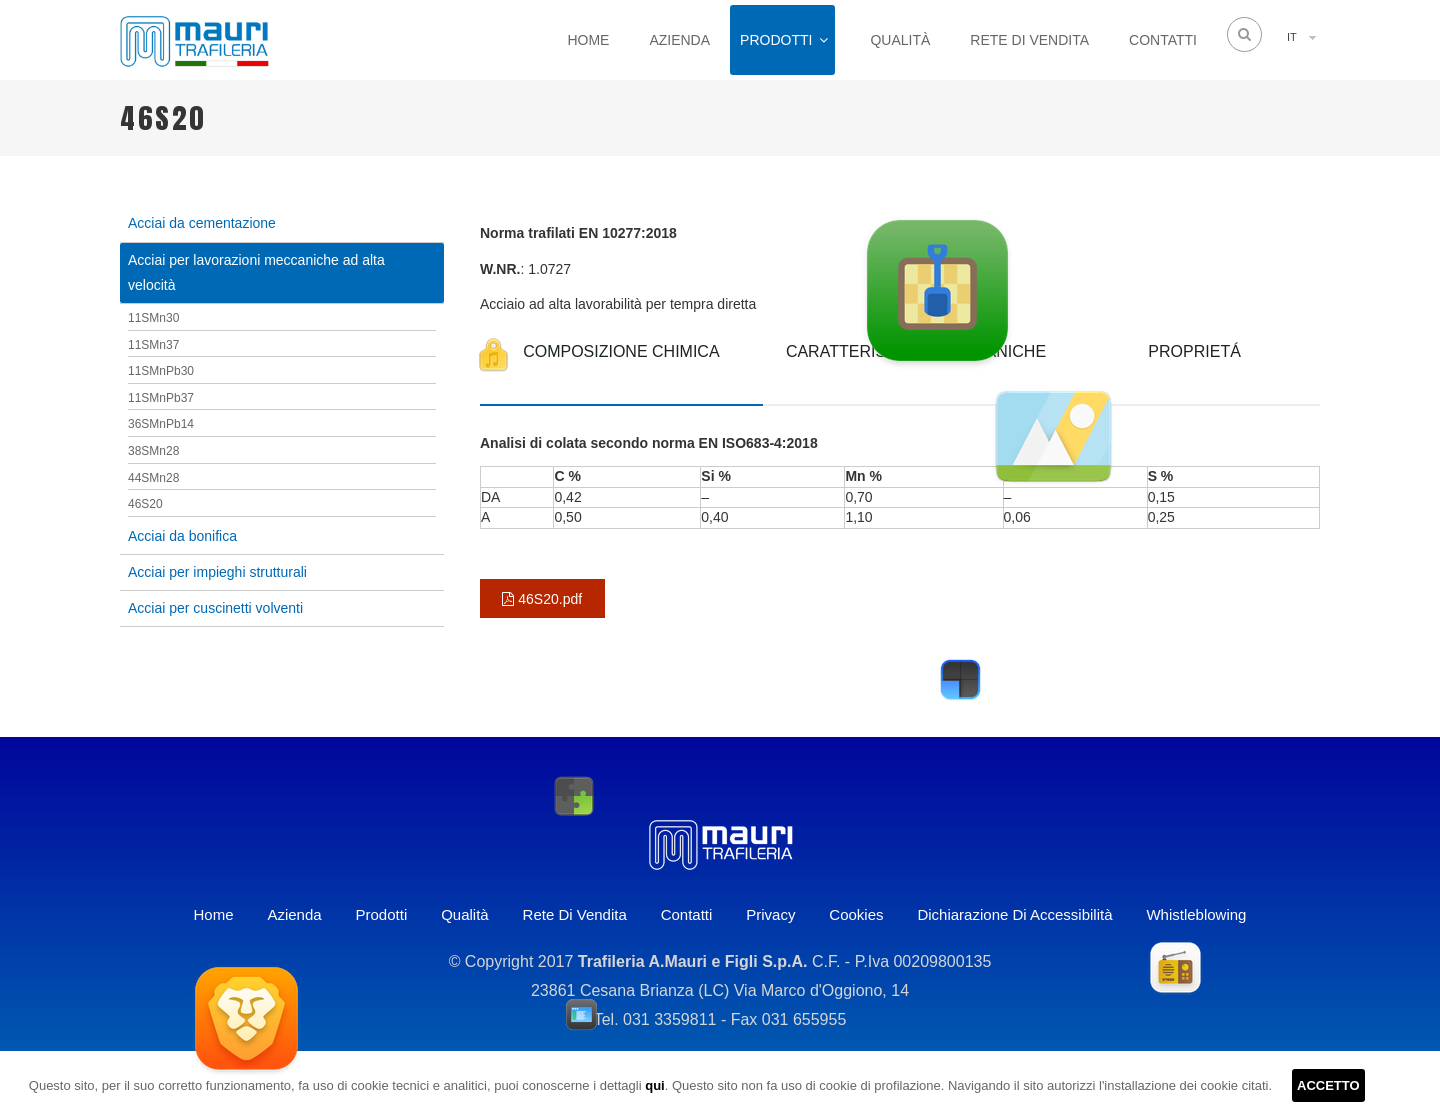 The image size is (1440, 1115). What do you see at coordinates (1175, 967) in the screenshot?
I see `open shortwave radio streaming app` at bounding box center [1175, 967].